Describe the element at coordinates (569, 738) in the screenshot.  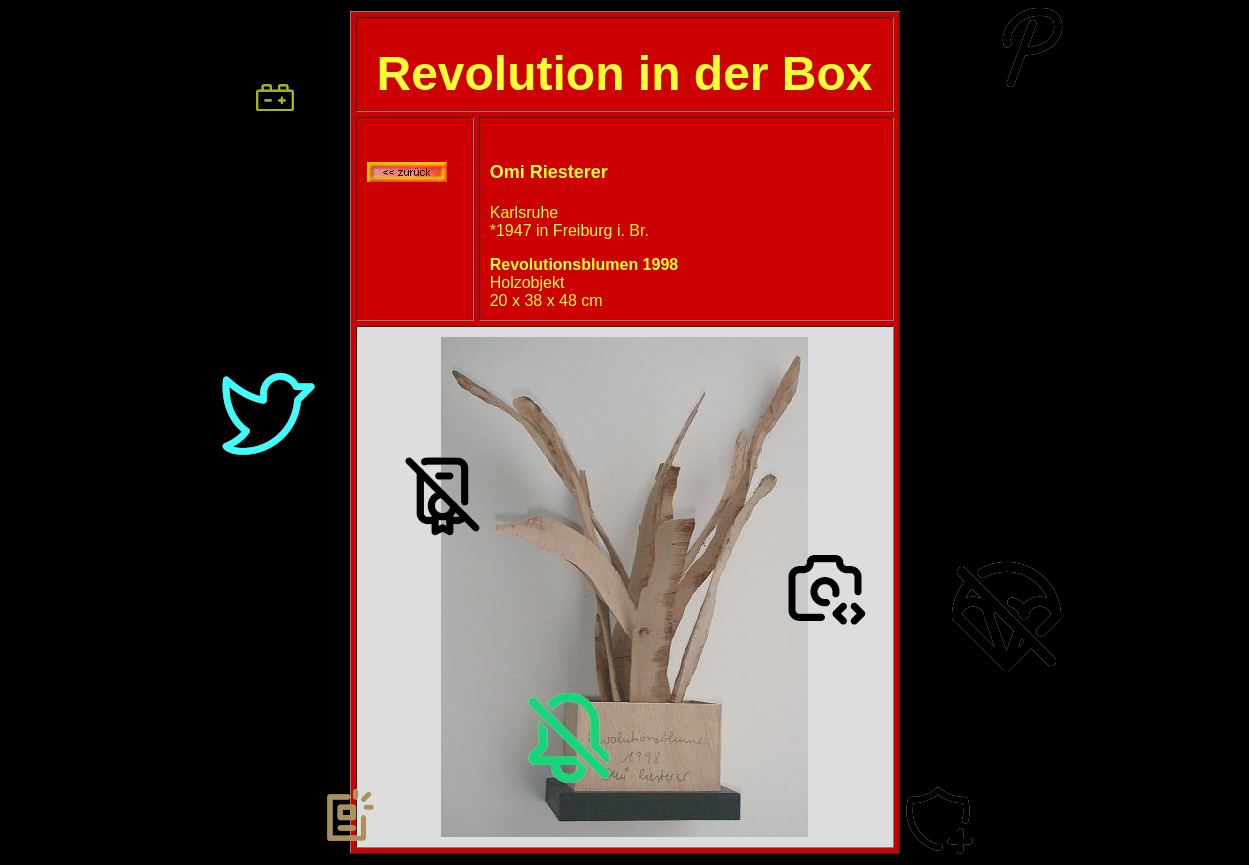
I see `mute notifications` at that location.